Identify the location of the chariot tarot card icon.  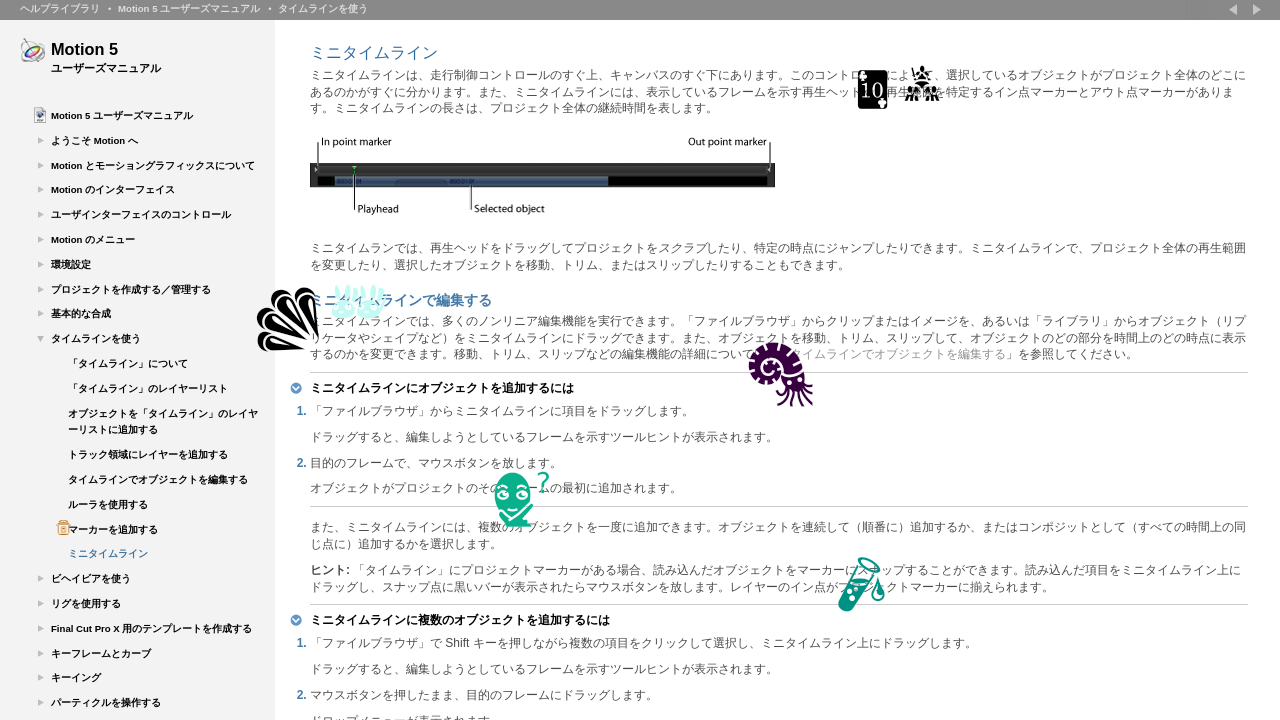
(922, 83).